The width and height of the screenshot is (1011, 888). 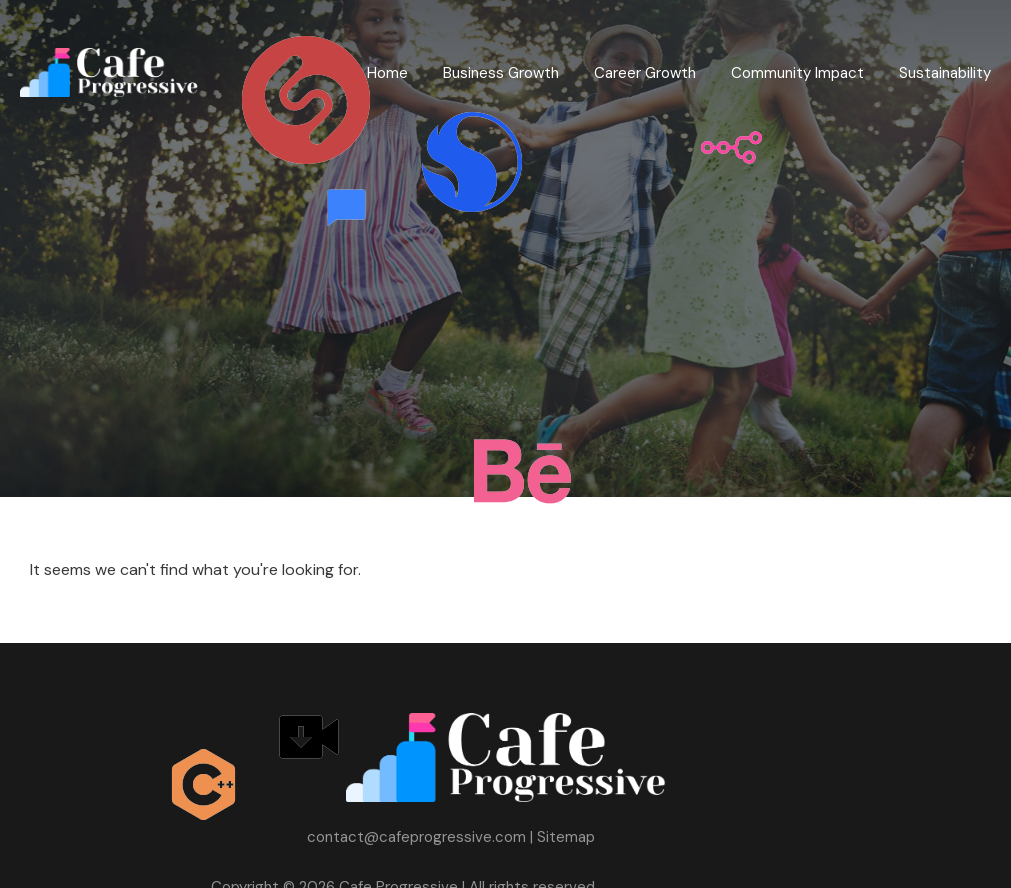 I want to click on Qualcomm Snapdragon brand logo, so click(x=472, y=162).